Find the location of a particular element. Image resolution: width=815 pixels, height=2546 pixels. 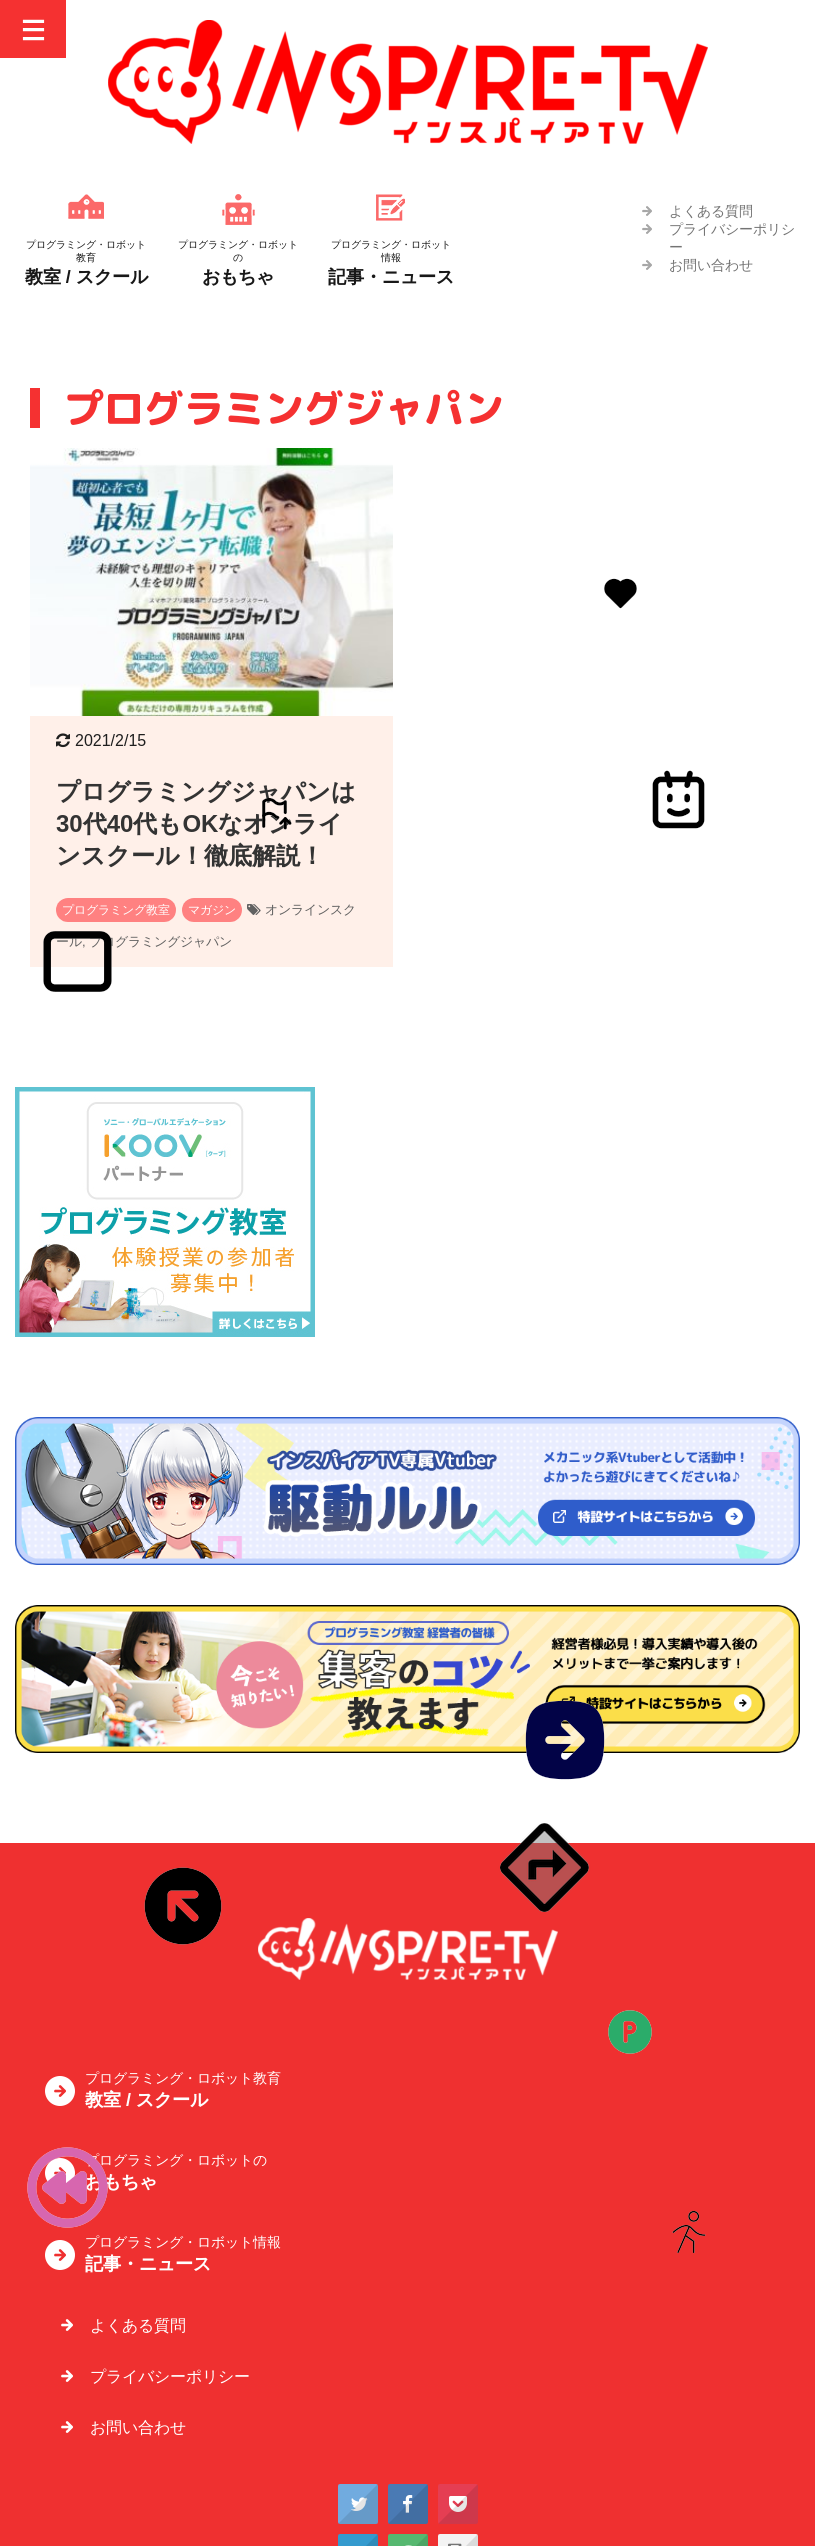

add to favorites is located at coordinates (620, 593).